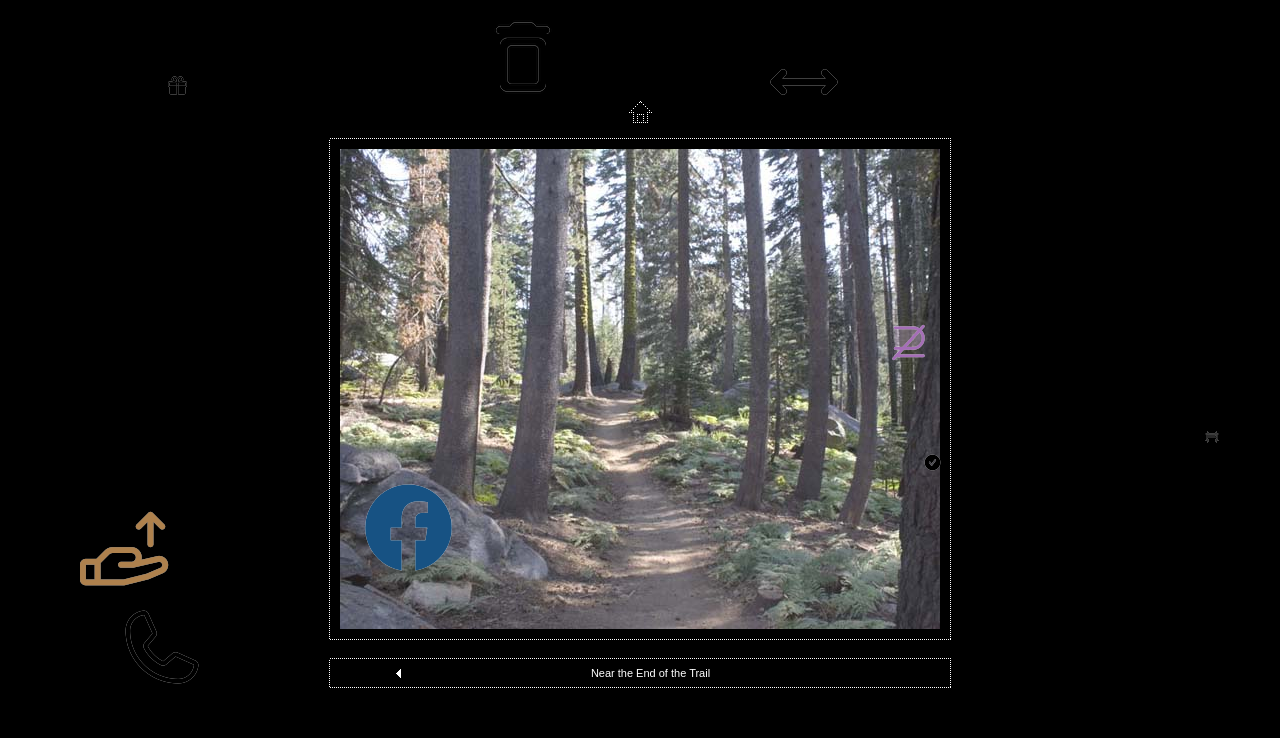 The image size is (1280, 738). Describe the element at coordinates (408, 527) in the screenshot. I see `open Facebook app` at that location.